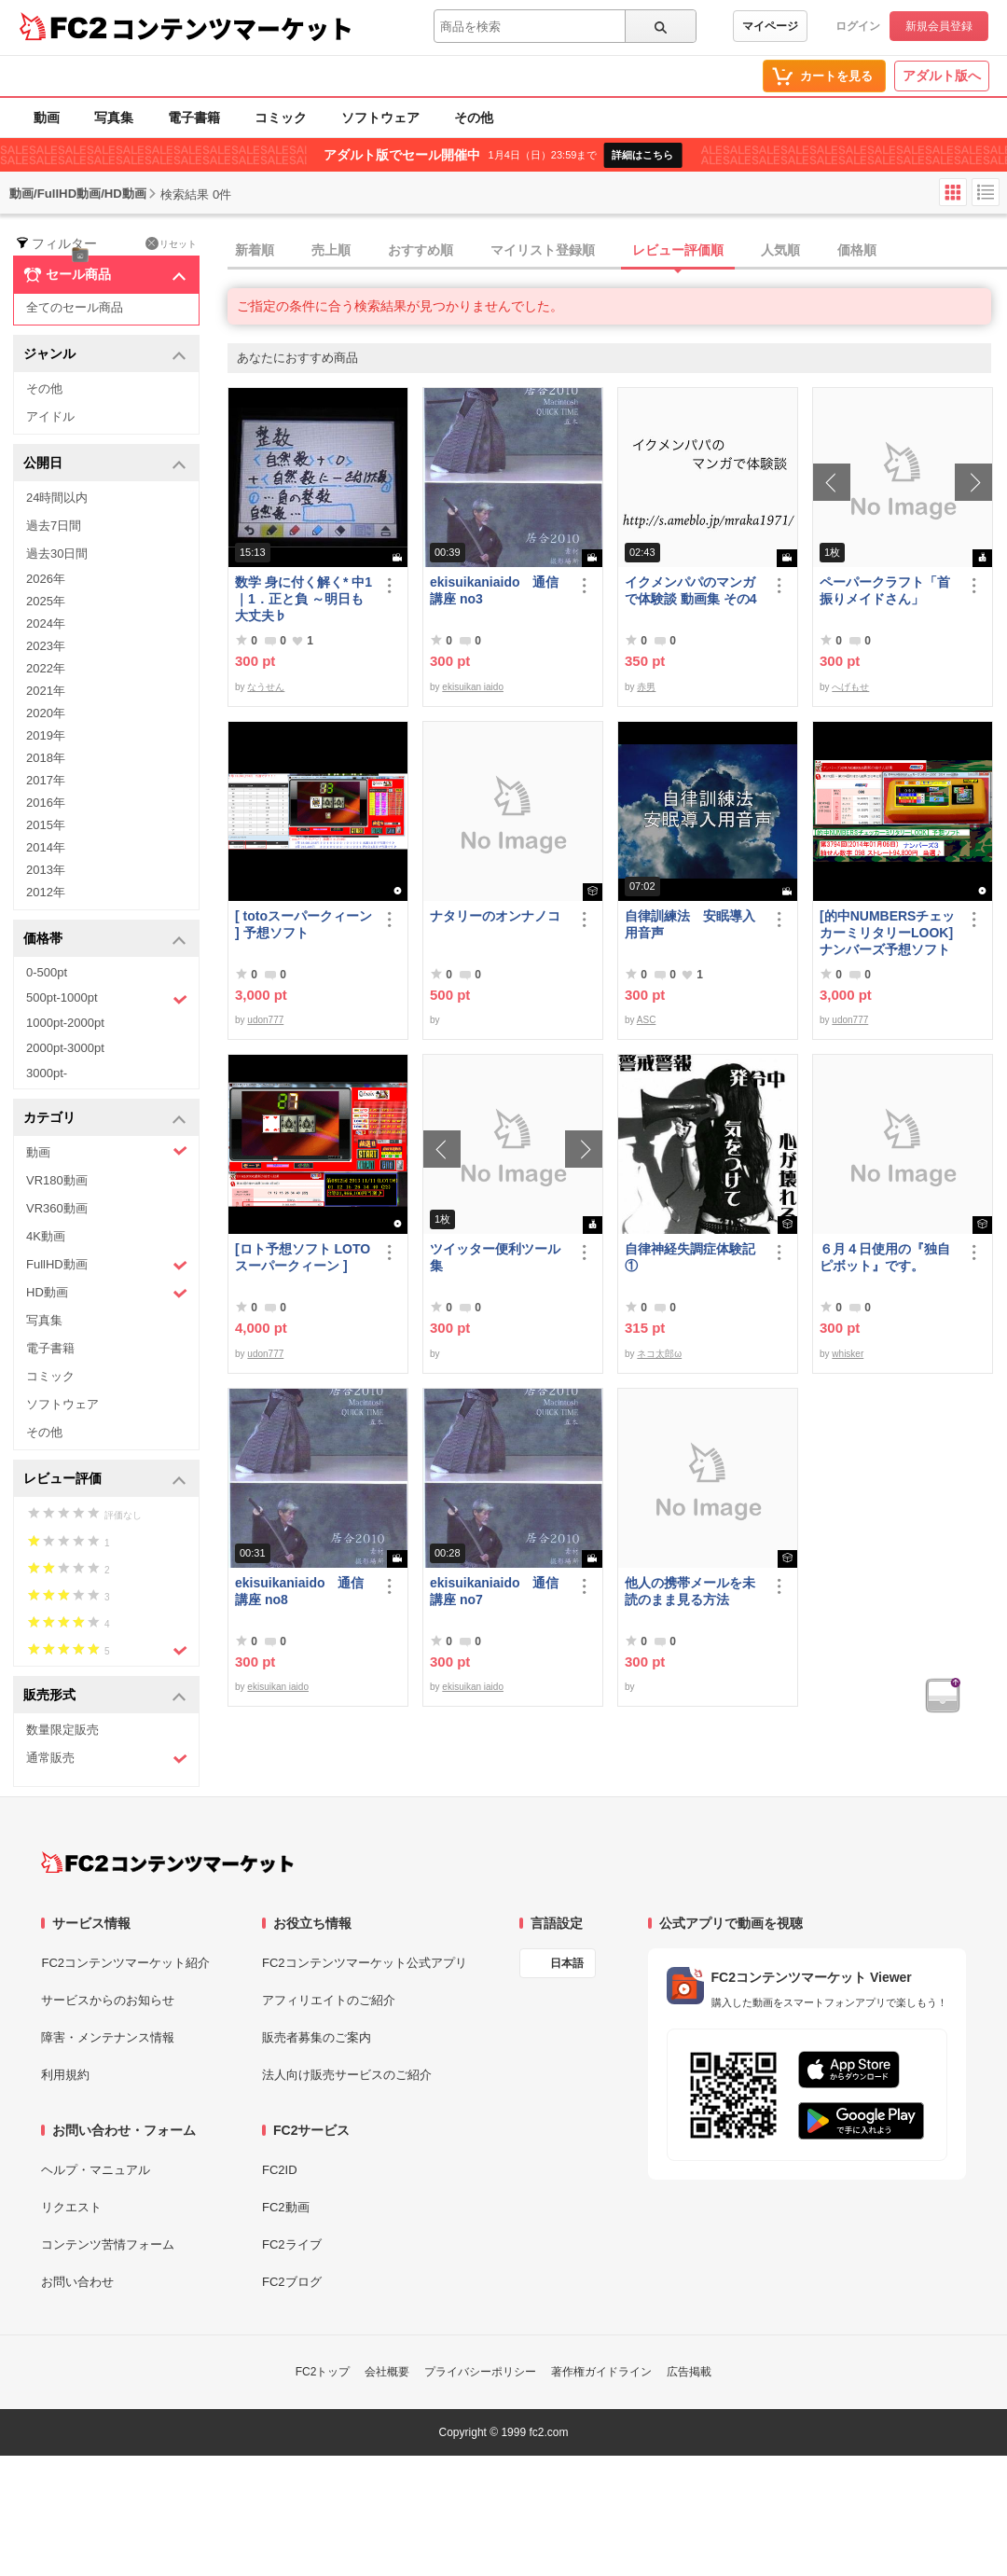 This screenshot has height=2576, width=1007. I want to click on sync mail between outbox and inbox, so click(943, 1696).